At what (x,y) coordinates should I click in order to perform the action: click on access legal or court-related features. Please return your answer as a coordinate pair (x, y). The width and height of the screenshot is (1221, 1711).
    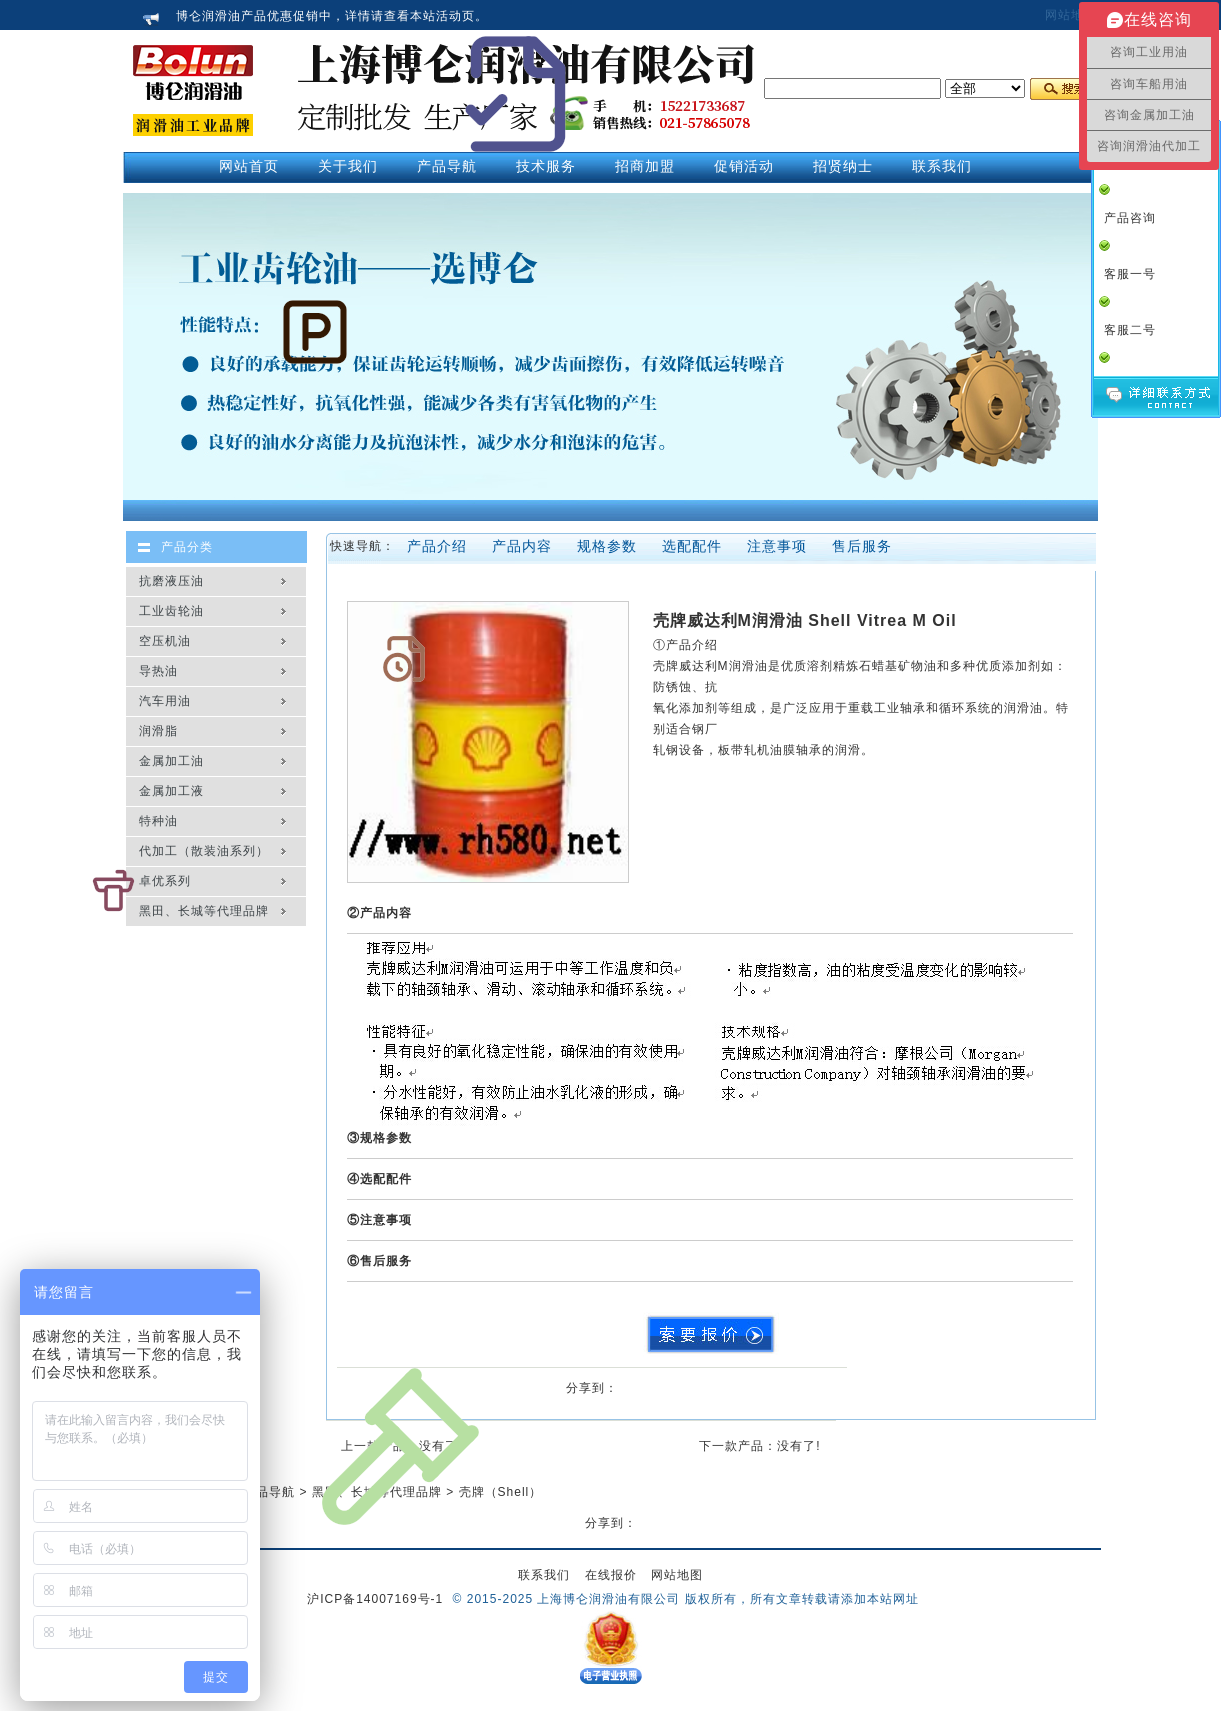
    Looking at the image, I should click on (400, 1446).